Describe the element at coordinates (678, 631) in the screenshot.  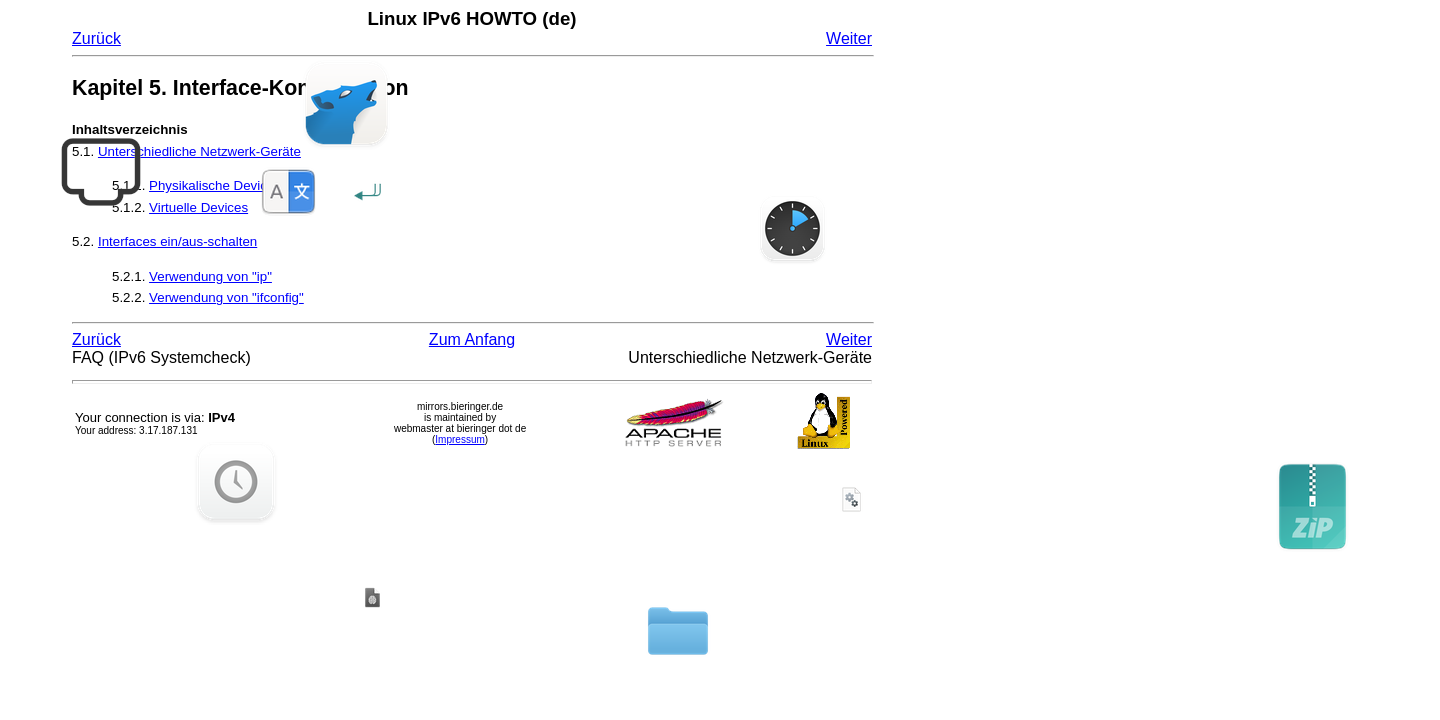
I see `open folder to view contents` at that location.